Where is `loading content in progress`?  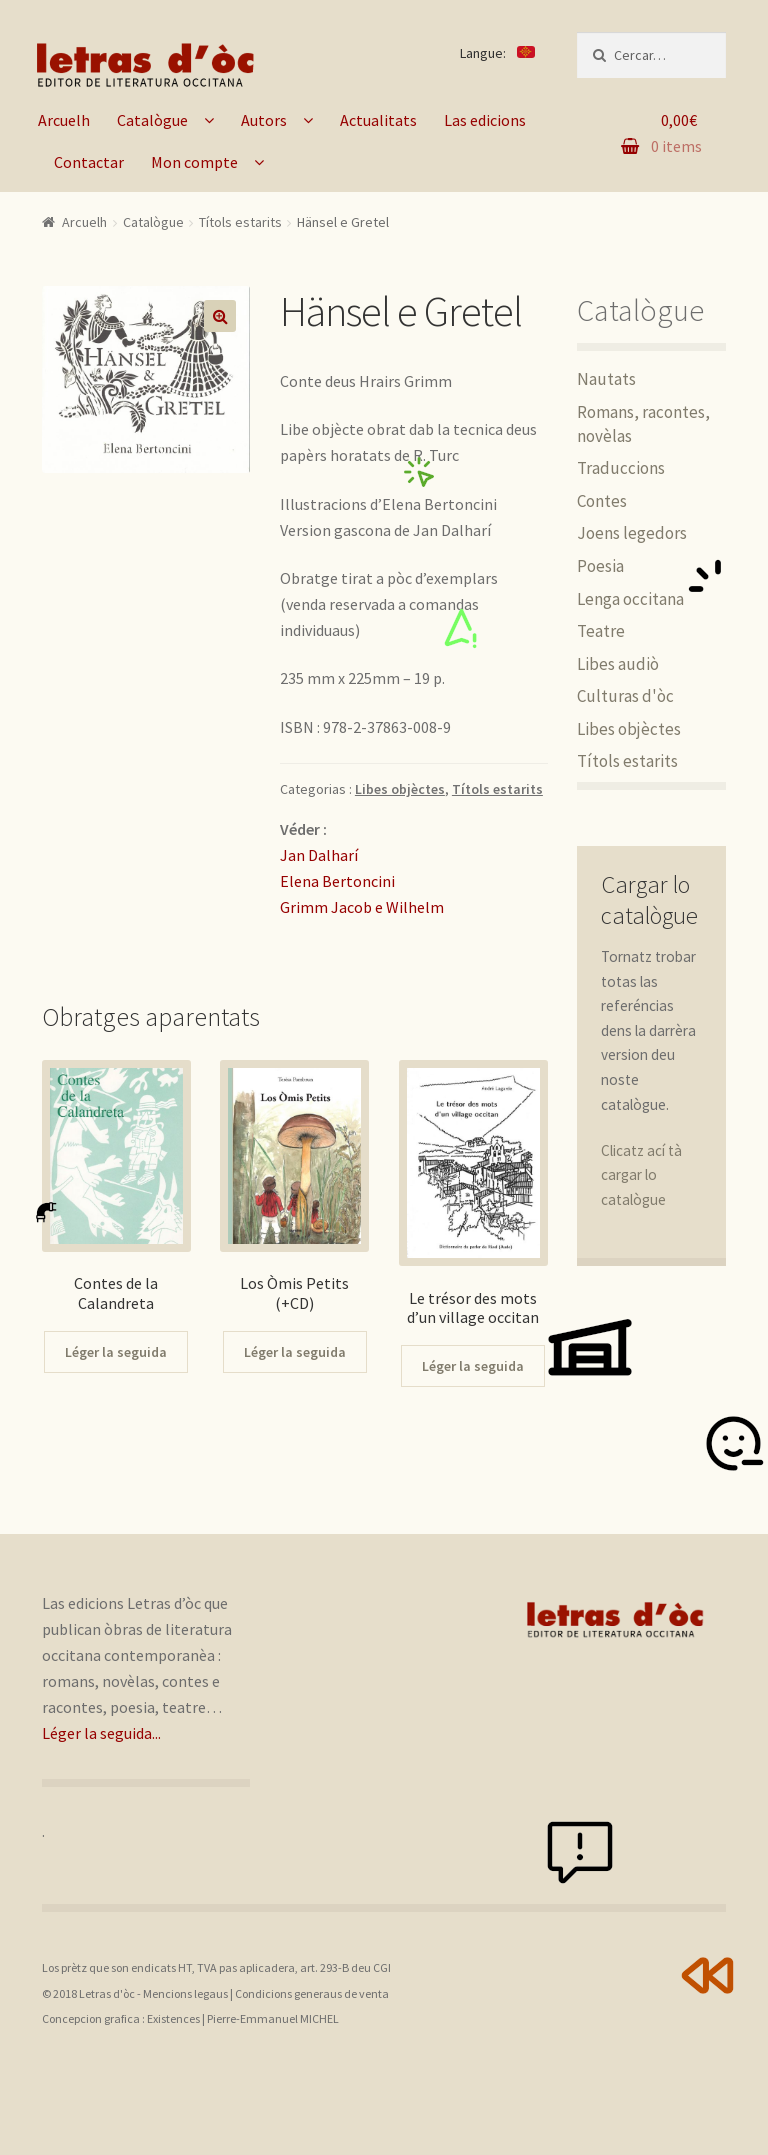 loading content in progress is located at coordinates (718, 589).